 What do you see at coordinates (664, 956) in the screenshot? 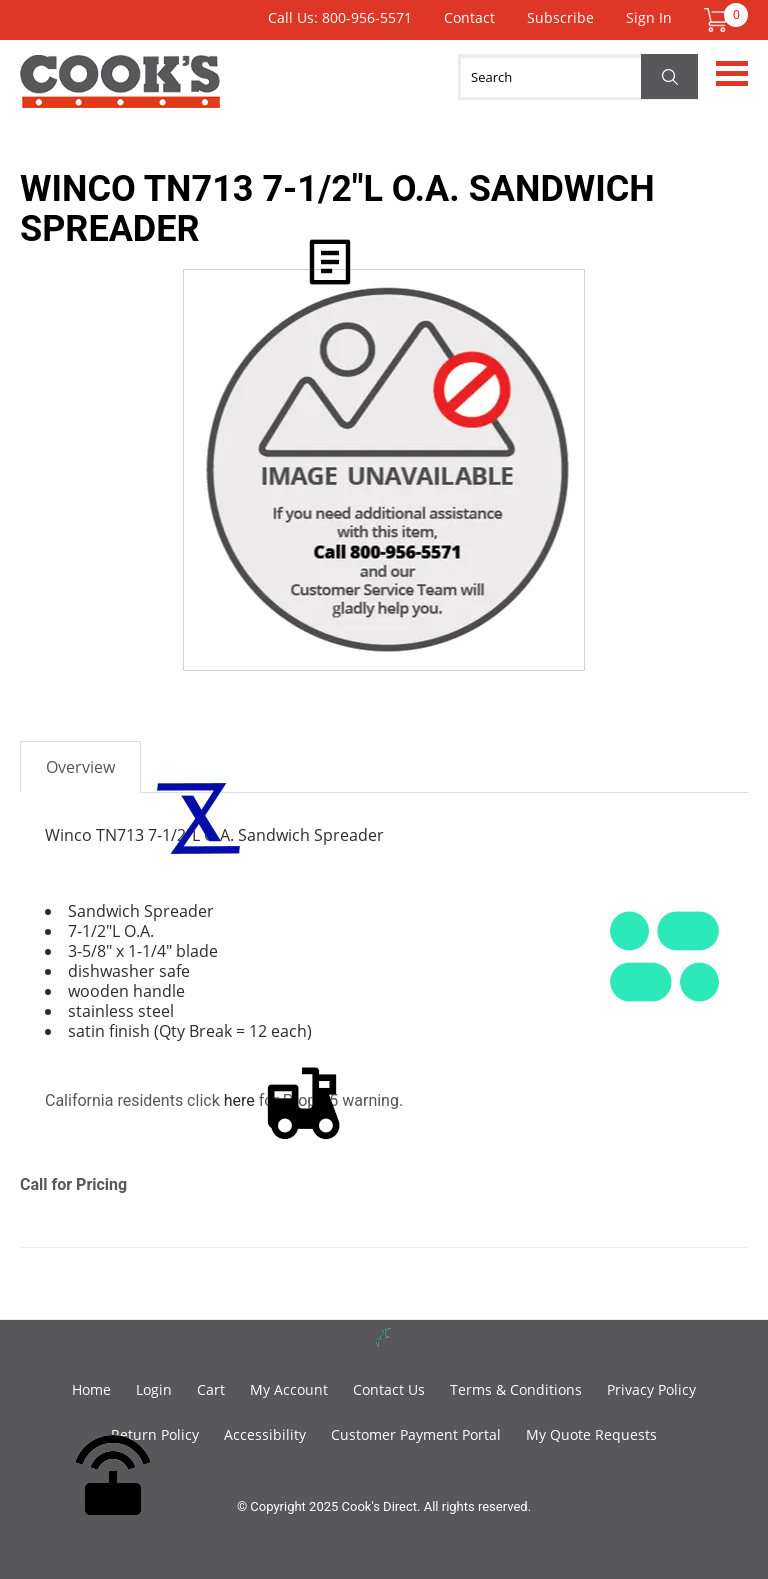
I see `fonoma app or service logo` at bounding box center [664, 956].